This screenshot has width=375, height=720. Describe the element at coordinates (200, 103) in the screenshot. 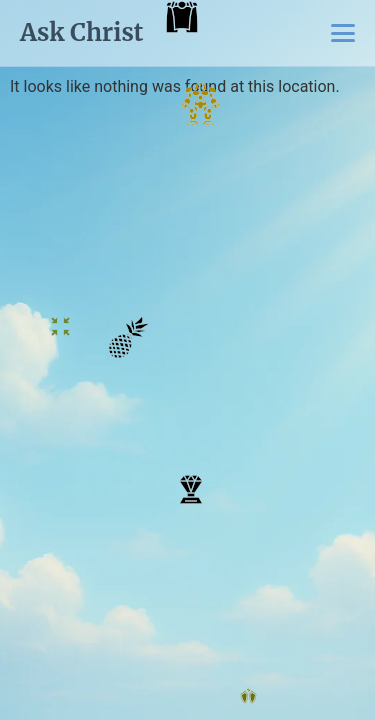

I see `access robot or mech character selection` at that location.